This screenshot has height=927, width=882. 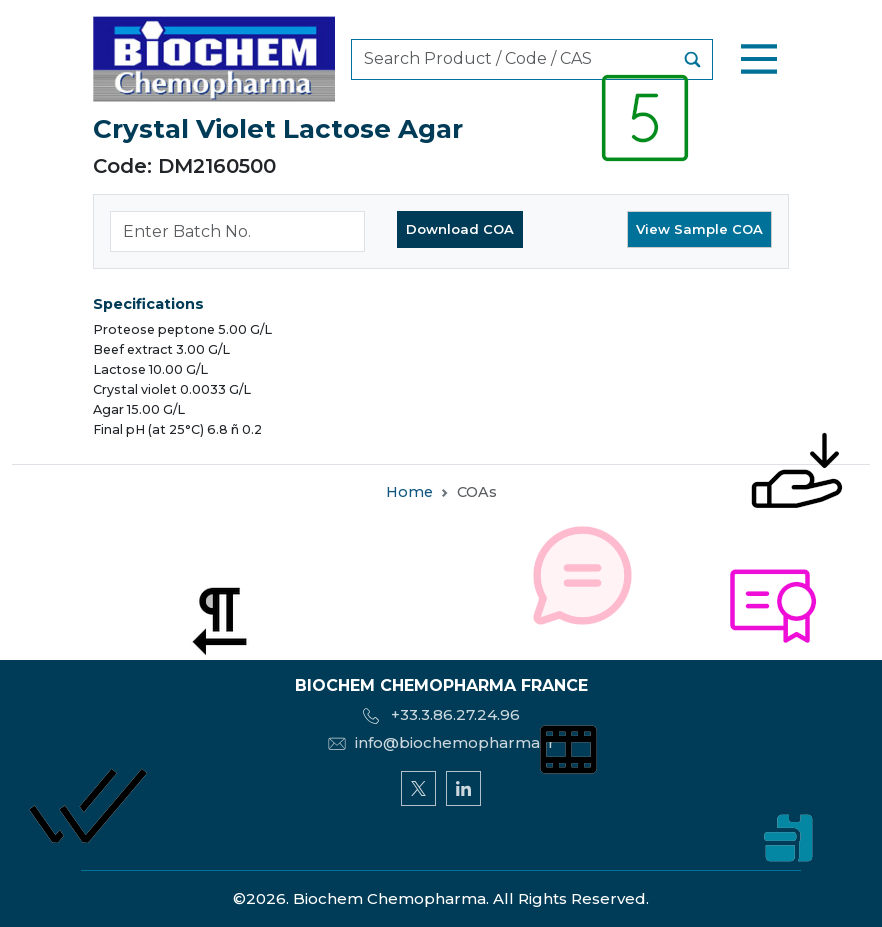 I want to click on view video or film content, so click(x=568, y=749).